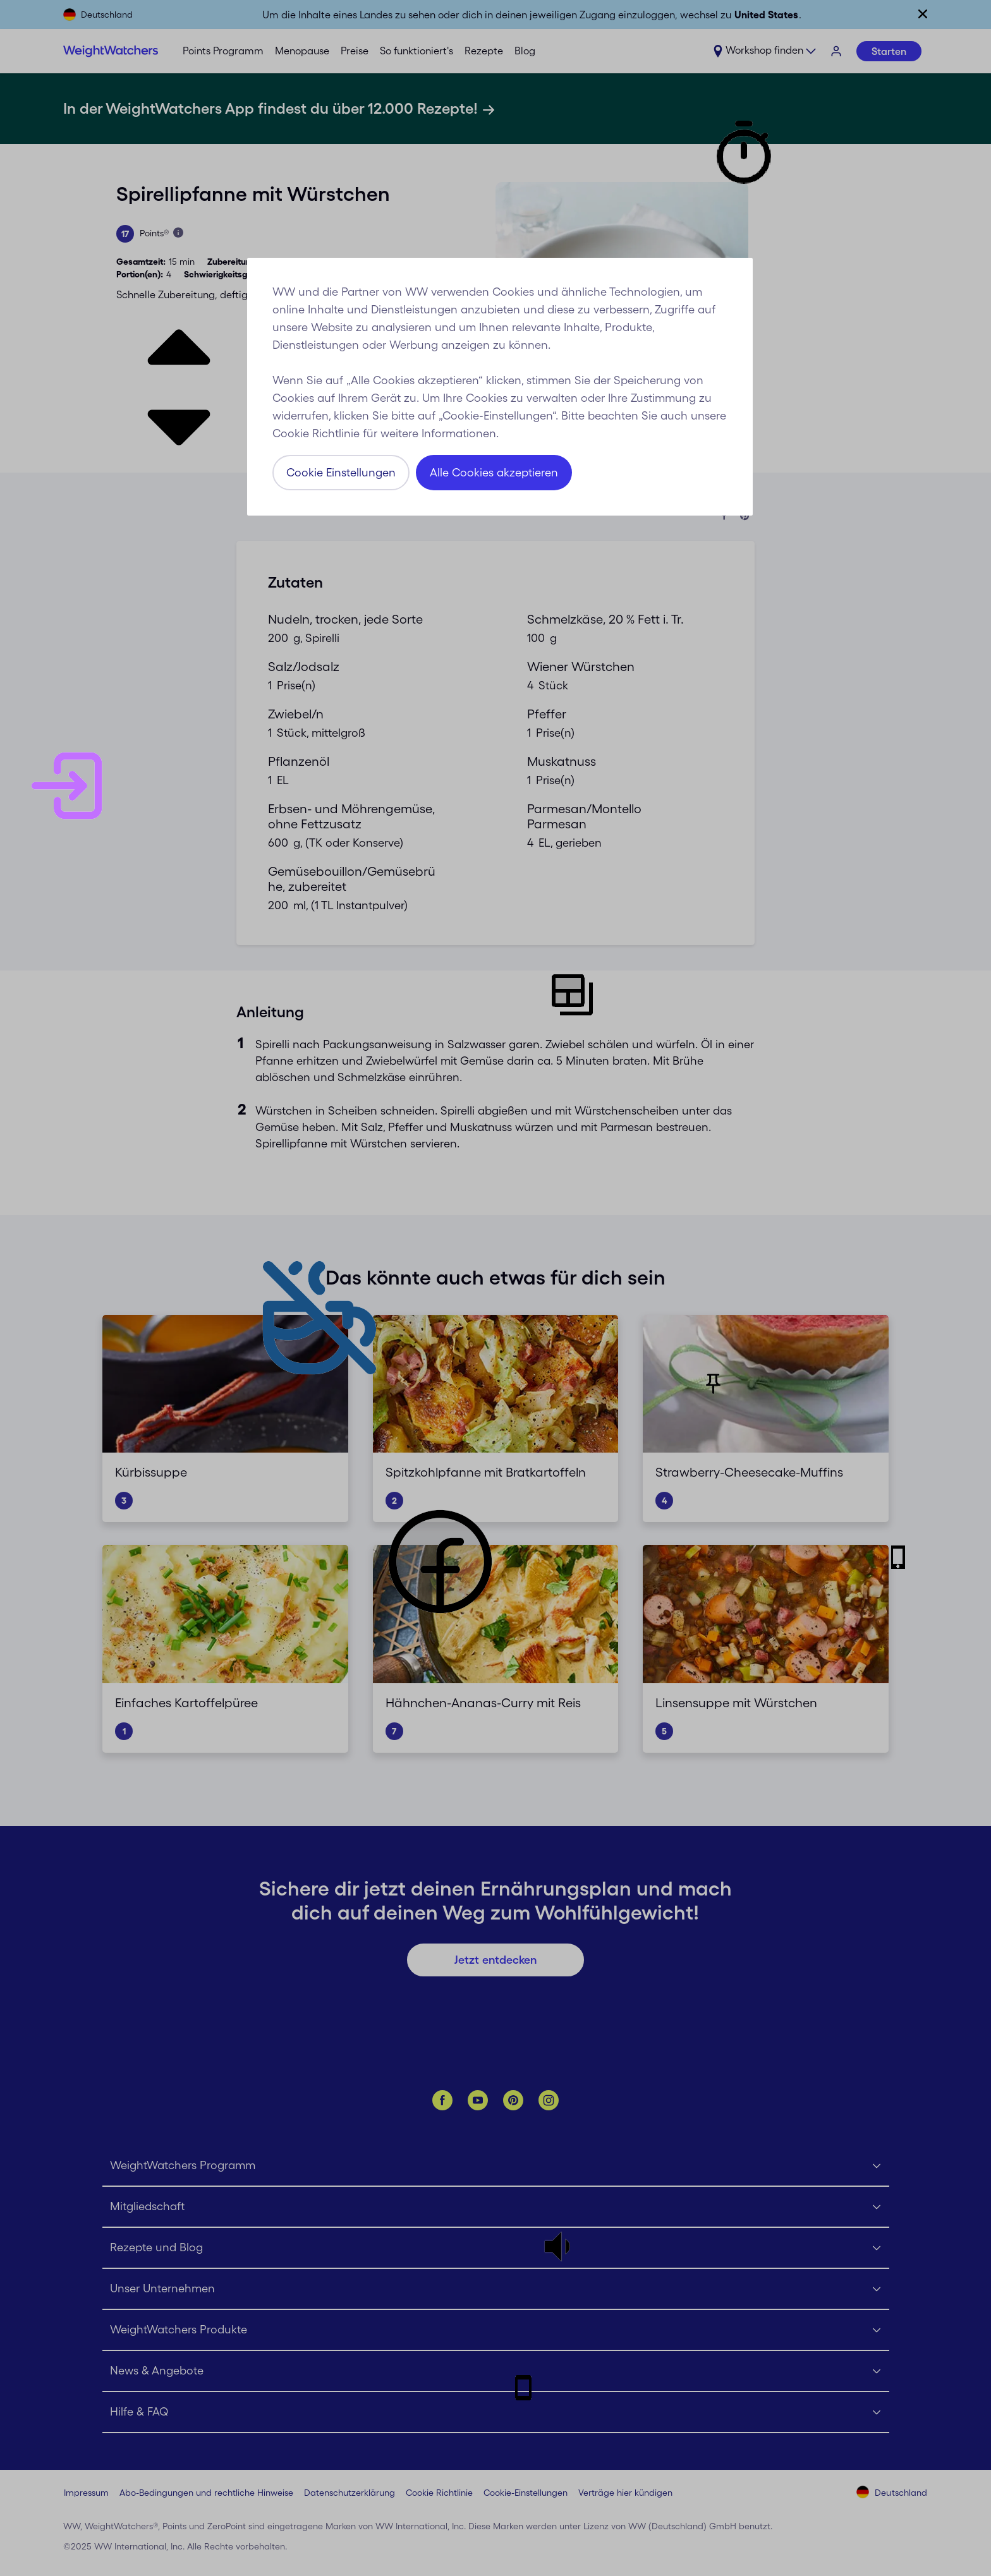  What do you see at coordinates (744, 154) in the screenshot?
I see `set a countdown timer` at bounding box center [744, 154].